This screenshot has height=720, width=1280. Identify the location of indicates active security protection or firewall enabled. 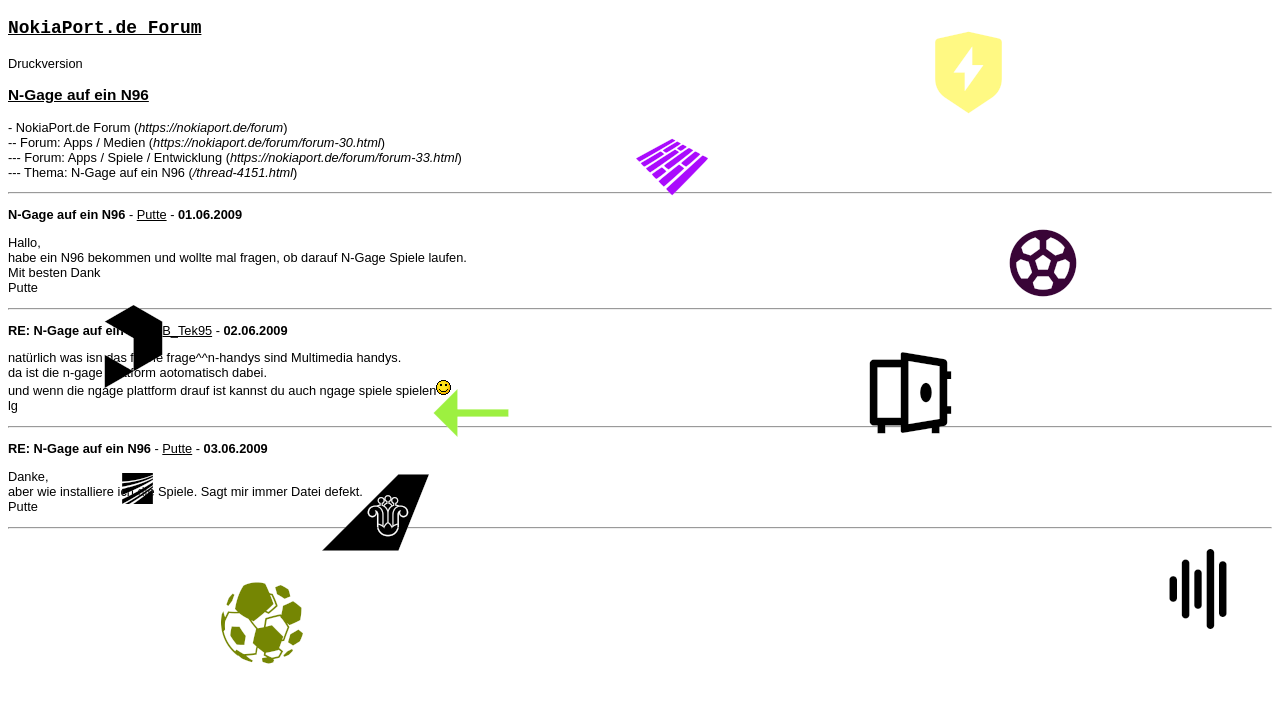
(968, 72).